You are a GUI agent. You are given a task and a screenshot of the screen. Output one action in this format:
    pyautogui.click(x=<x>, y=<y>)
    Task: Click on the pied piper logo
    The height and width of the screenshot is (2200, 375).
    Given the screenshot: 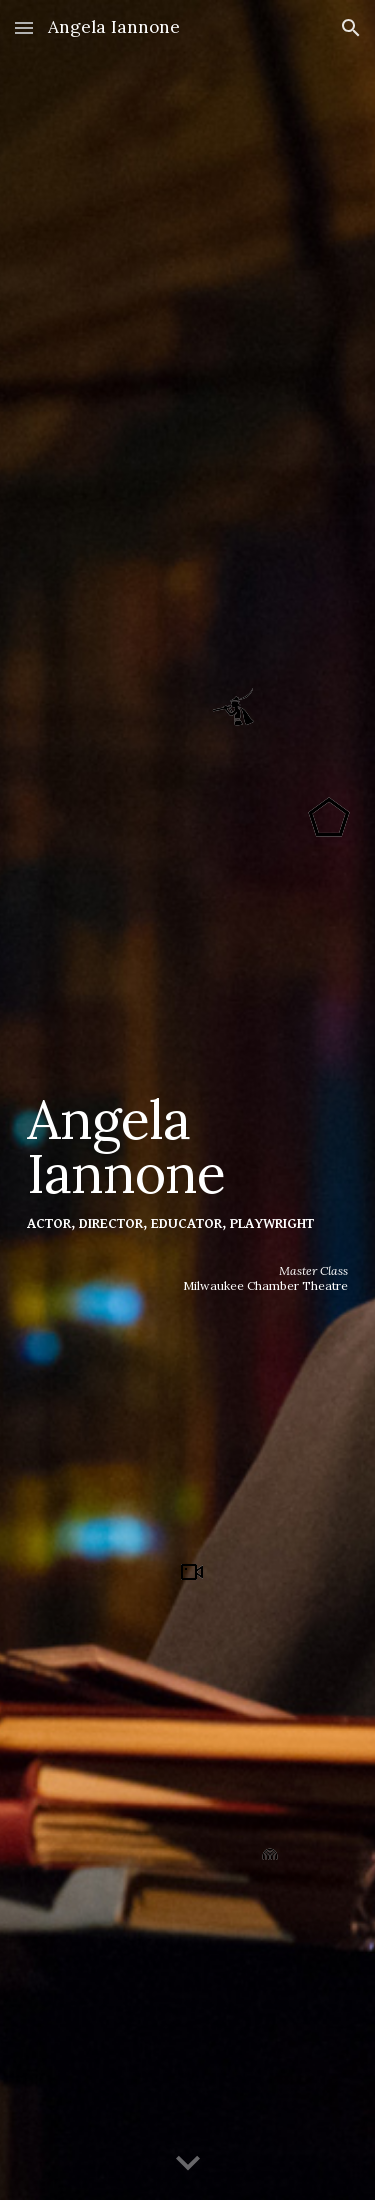 What is the action you would take?
    pyautogui.click(x=233, y=706)
    